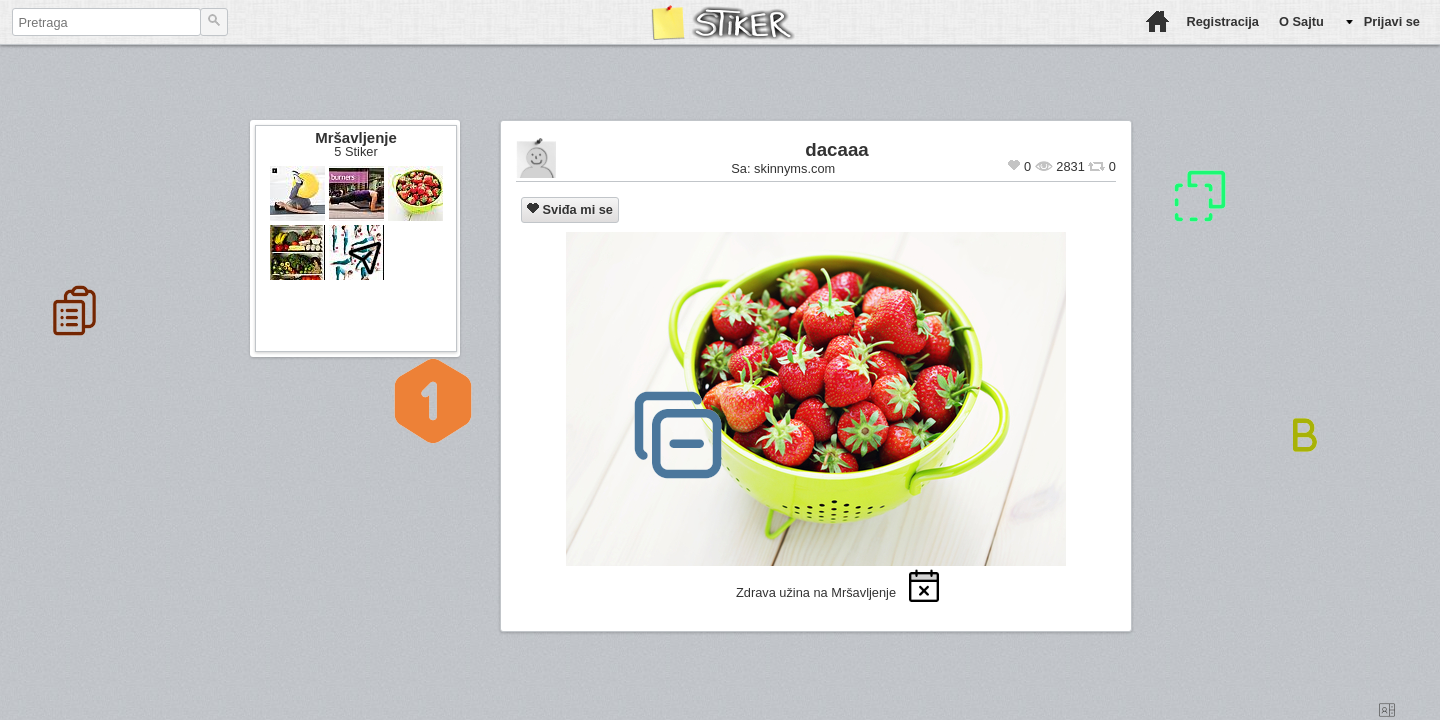  Describe the element at coordinates (1387, 710) in the screenshot. I see `start or join a video conference` at that location.